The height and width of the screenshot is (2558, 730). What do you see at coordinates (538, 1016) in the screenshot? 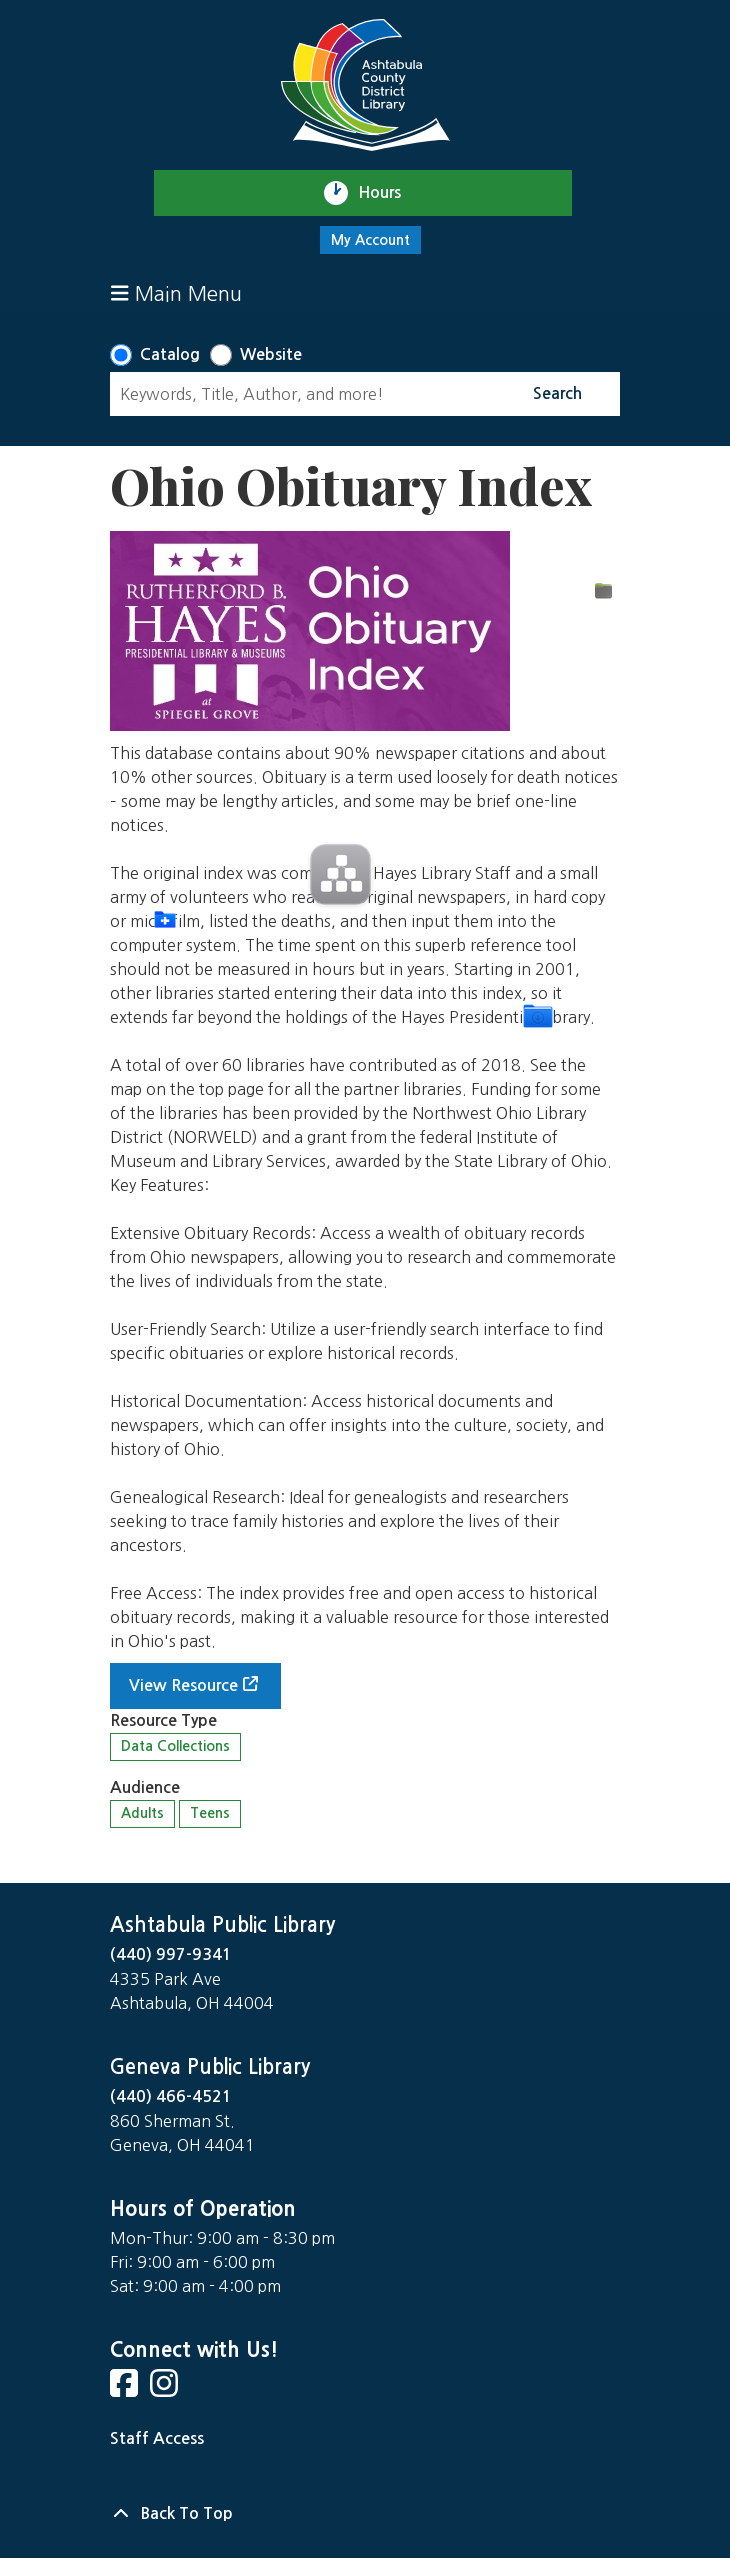
I see `access your downloads folder` at bounding box center [538, 1016].